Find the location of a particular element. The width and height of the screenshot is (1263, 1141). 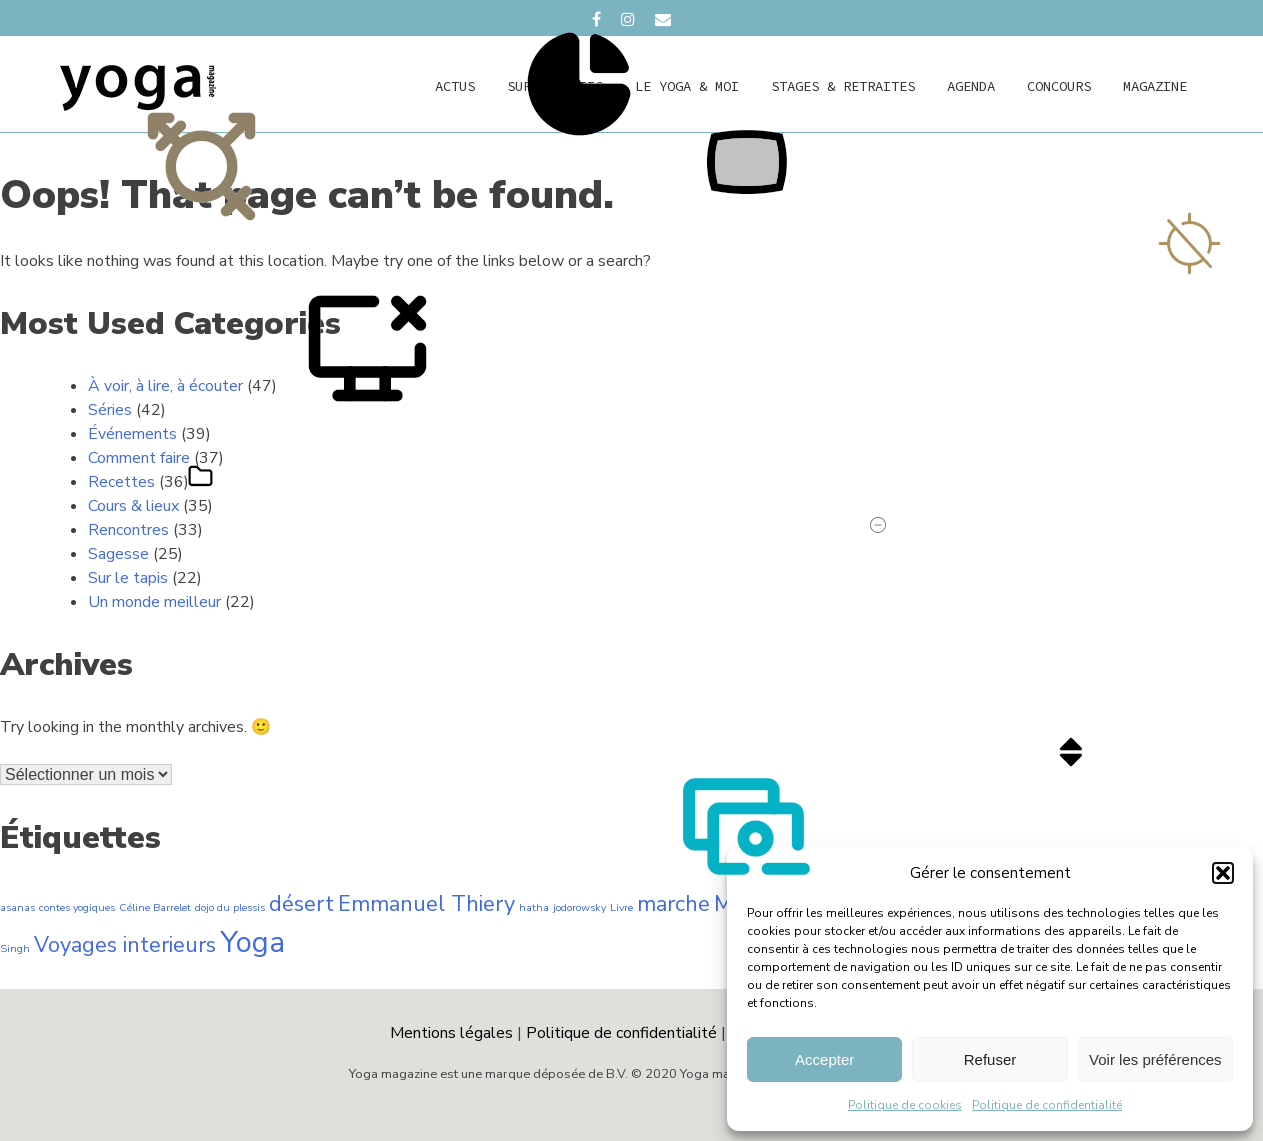

expand or collapse a dropdown menu is located at coordinates (1071, 752).